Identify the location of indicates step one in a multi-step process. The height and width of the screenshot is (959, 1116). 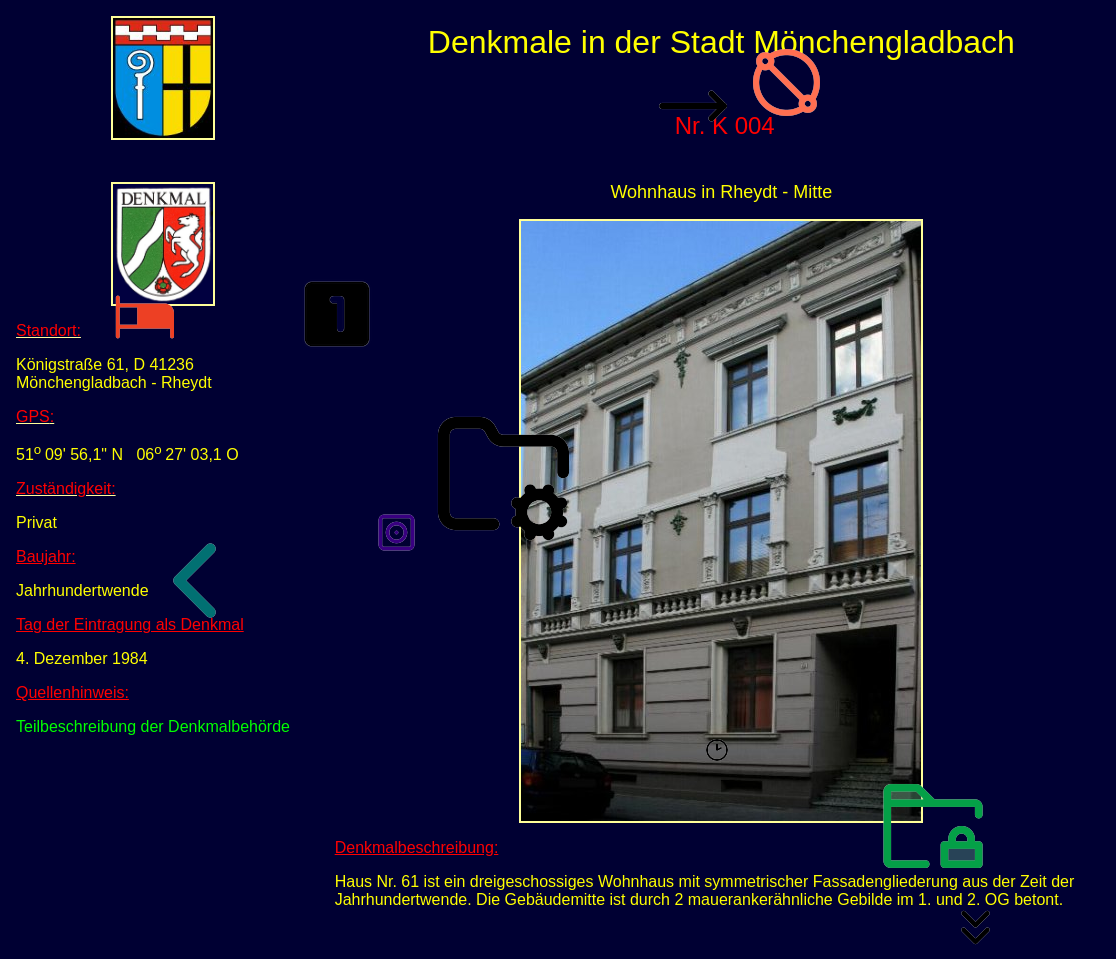
(337, 314).